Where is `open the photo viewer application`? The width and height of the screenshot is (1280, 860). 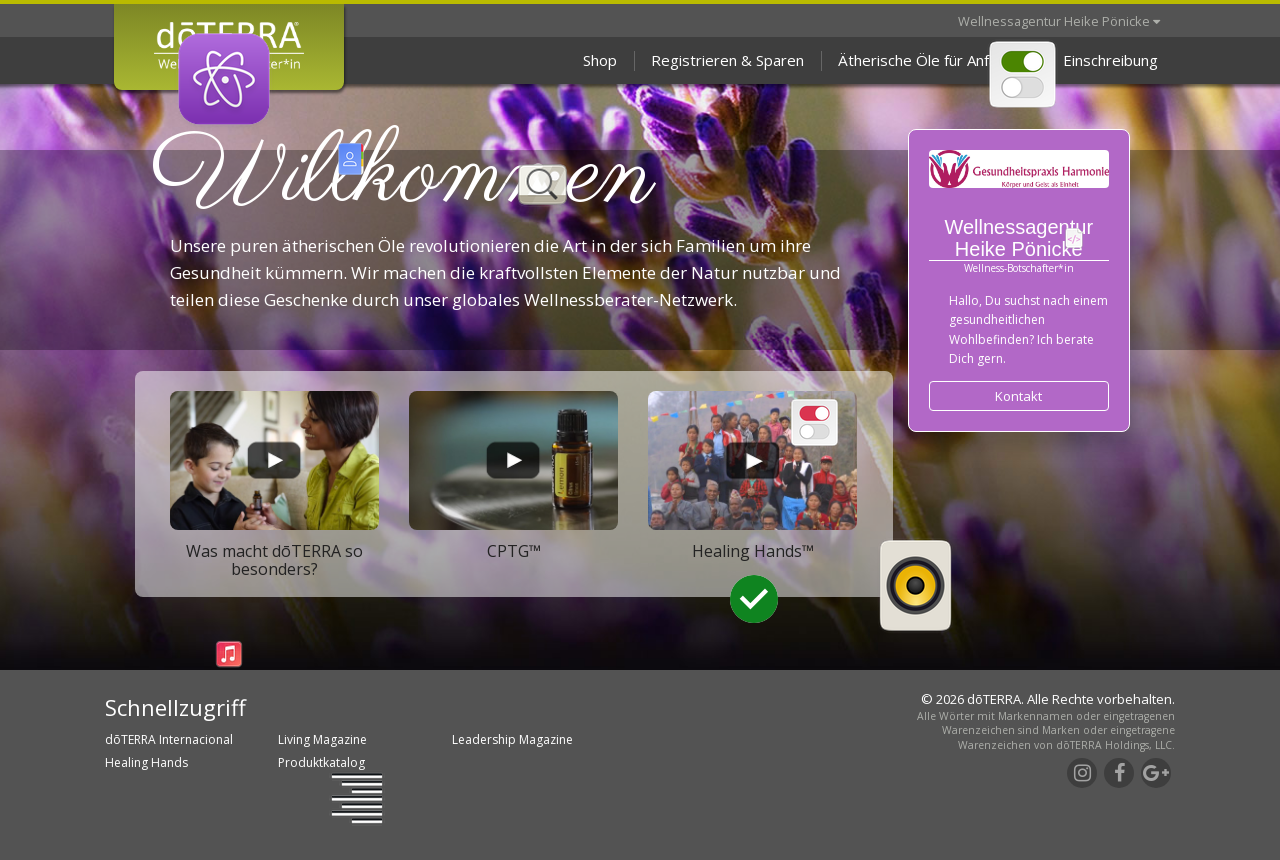
open the photo viewer application is located at coordinates (542, 184).